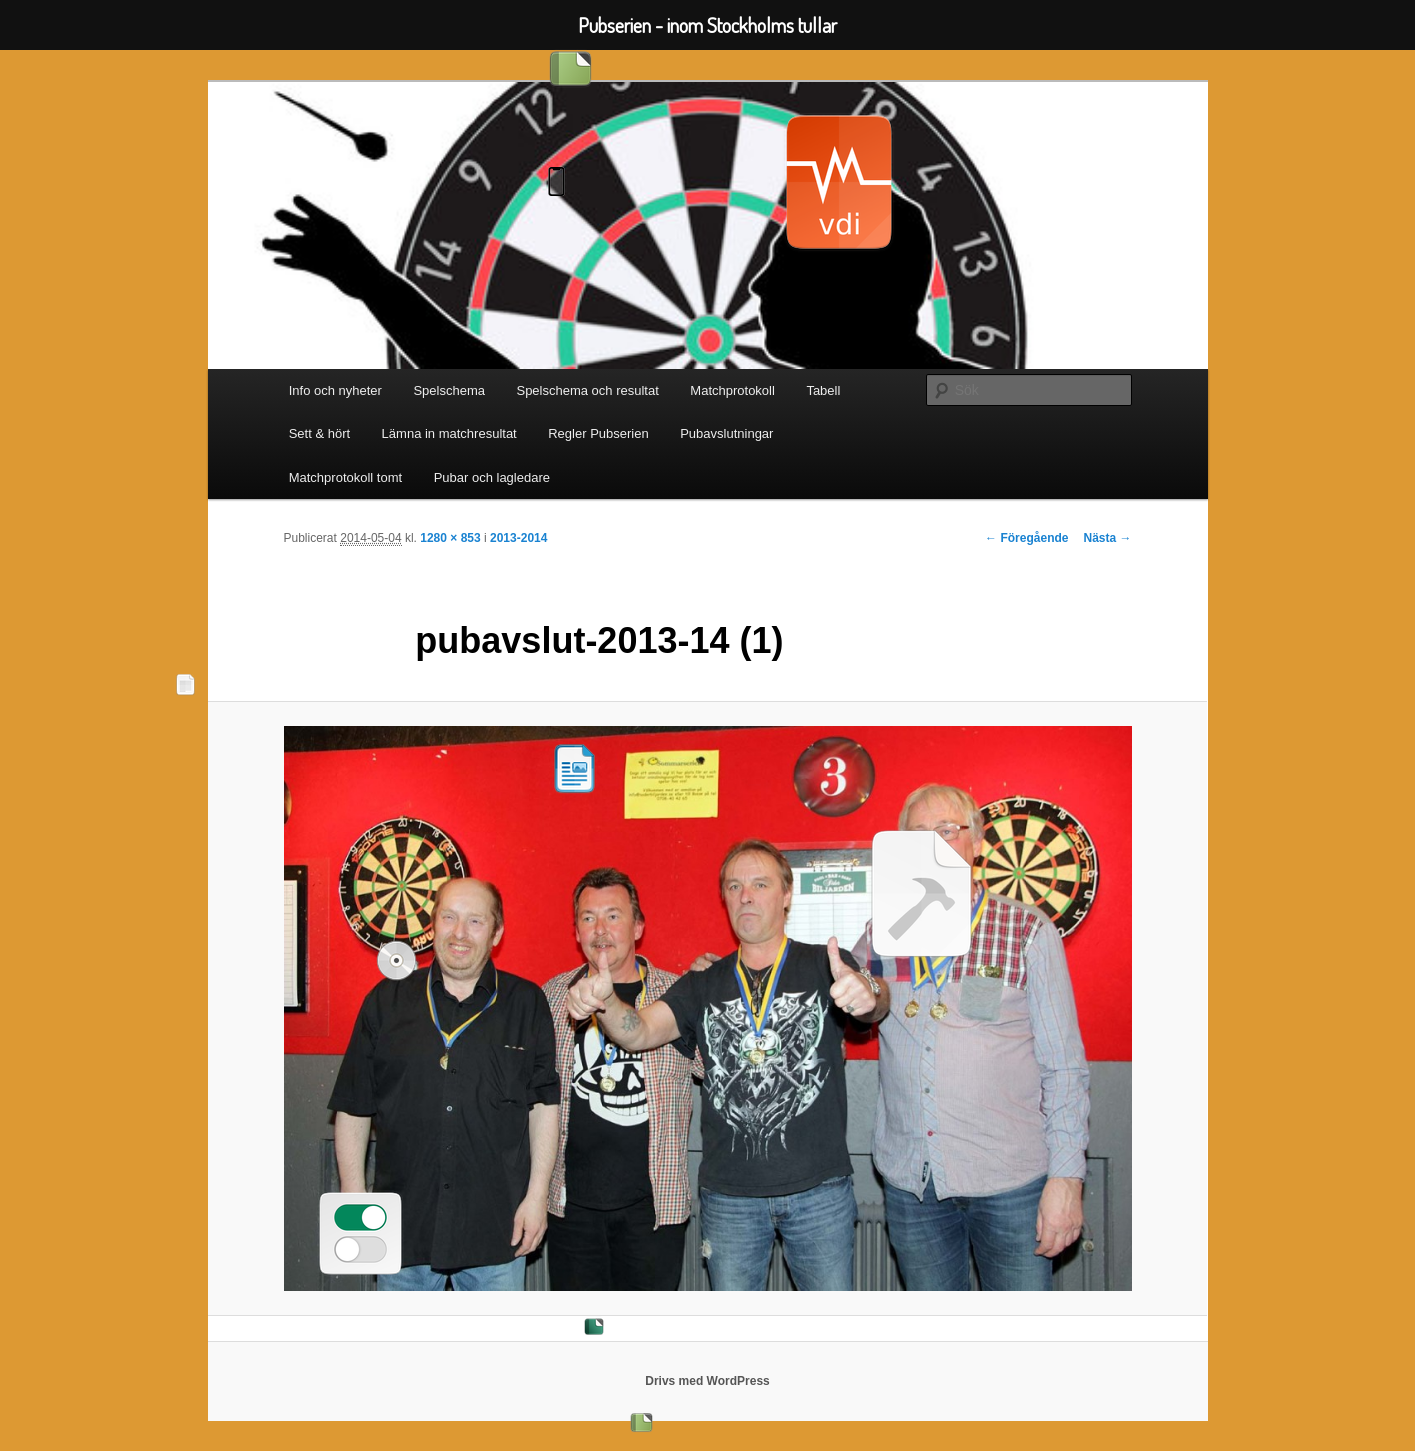  Describe the element at coordinates (556, 181) in the screenshot. I see `iPhone with Face ID in device sidebar` at that location.